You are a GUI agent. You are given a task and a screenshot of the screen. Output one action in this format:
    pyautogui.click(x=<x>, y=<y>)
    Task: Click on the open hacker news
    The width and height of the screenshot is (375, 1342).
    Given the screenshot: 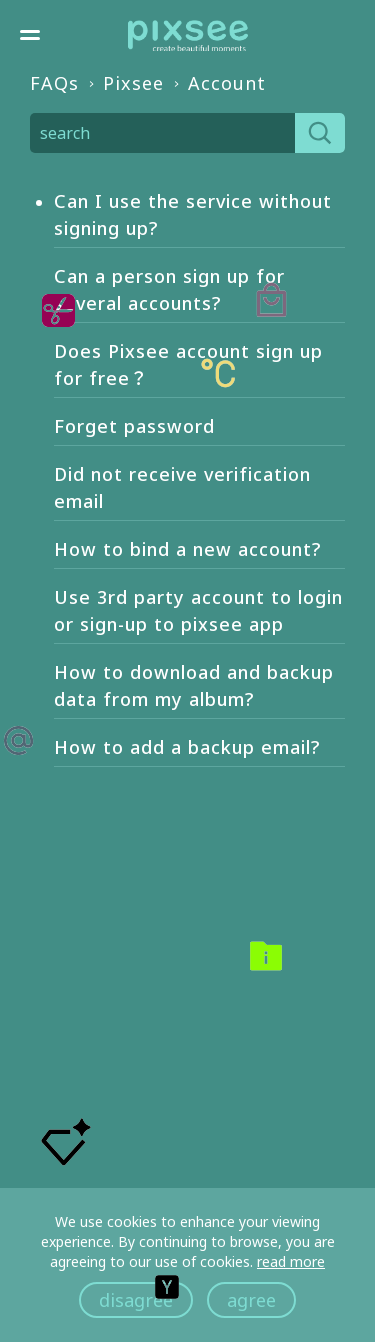 What is the action you would take?
    pyautogui.click(x=167, y=1287)
    